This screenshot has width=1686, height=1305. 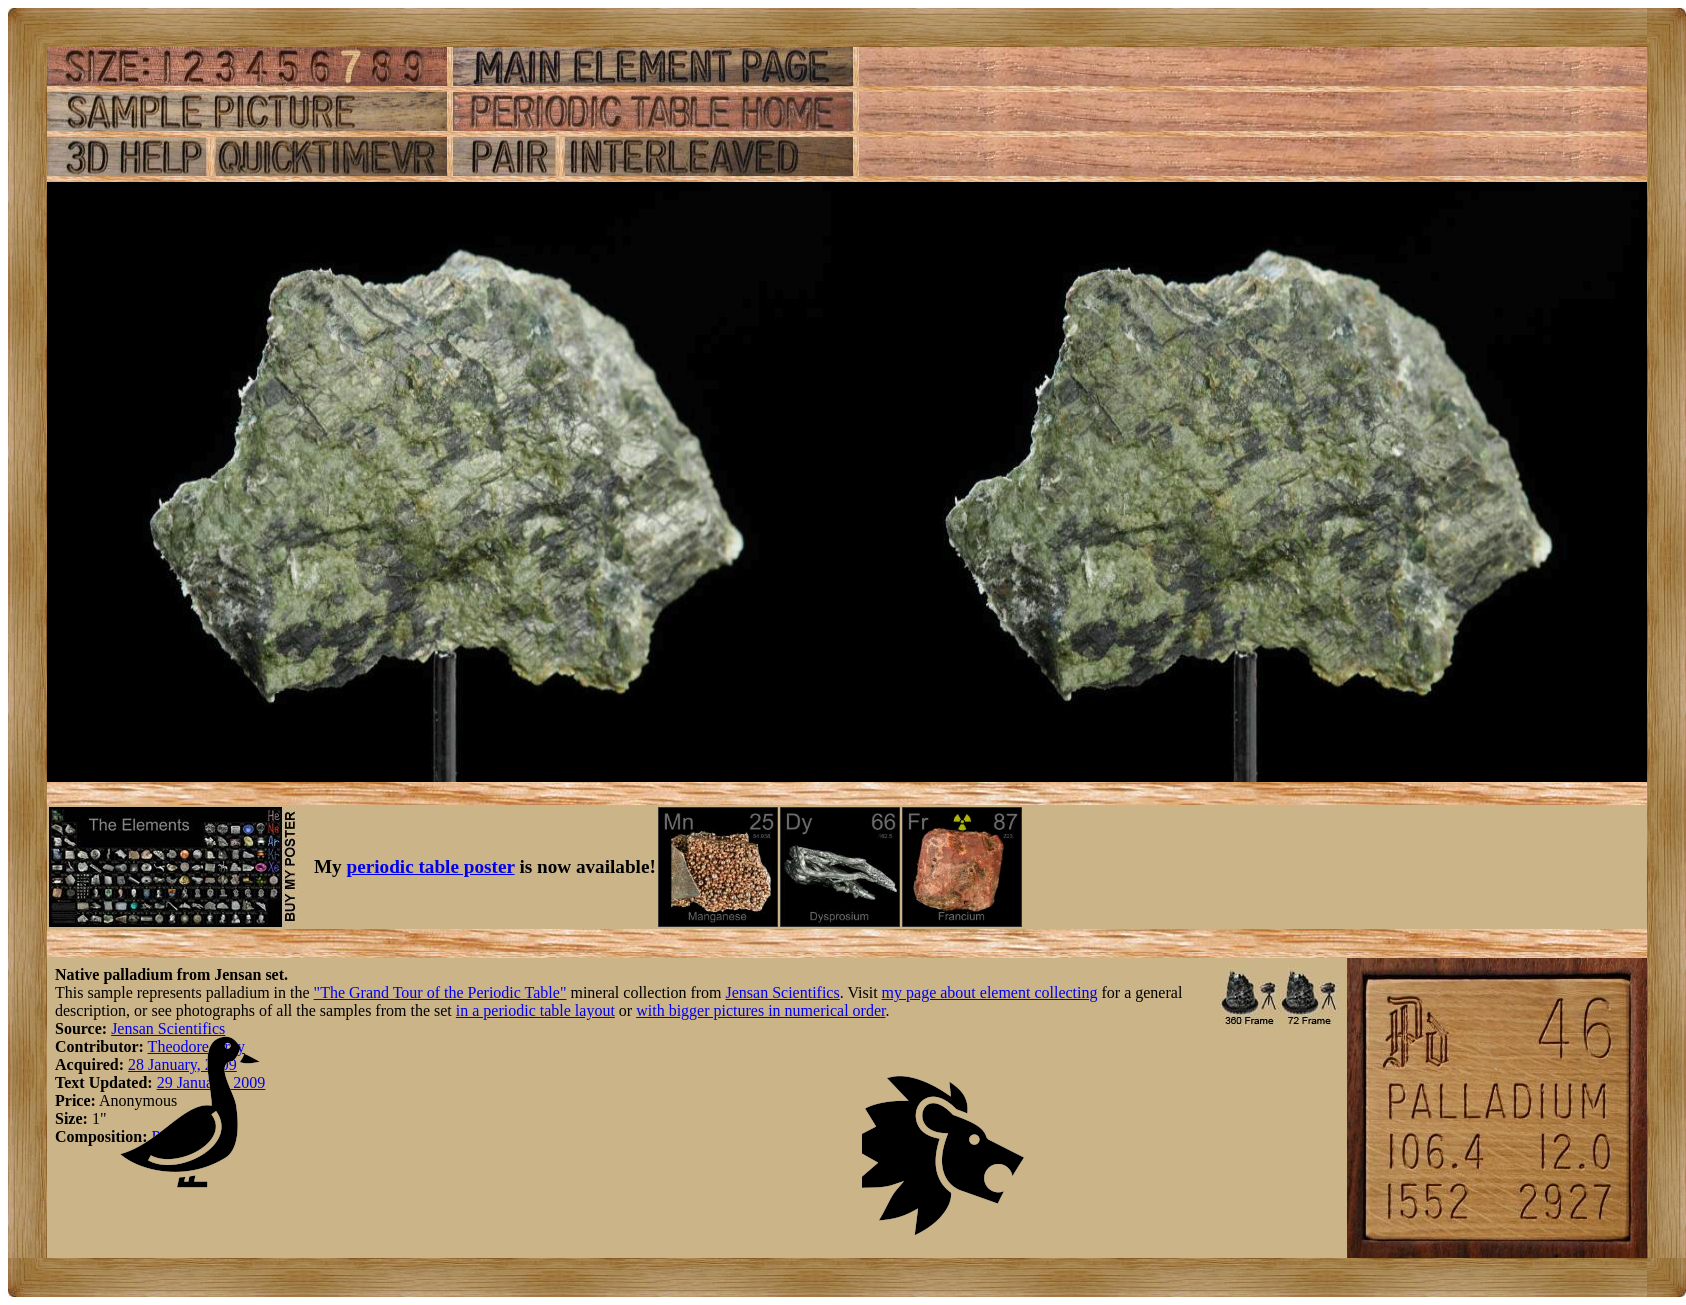 I want to click on goose character or mascot icon, so click(x=190, y=1112).